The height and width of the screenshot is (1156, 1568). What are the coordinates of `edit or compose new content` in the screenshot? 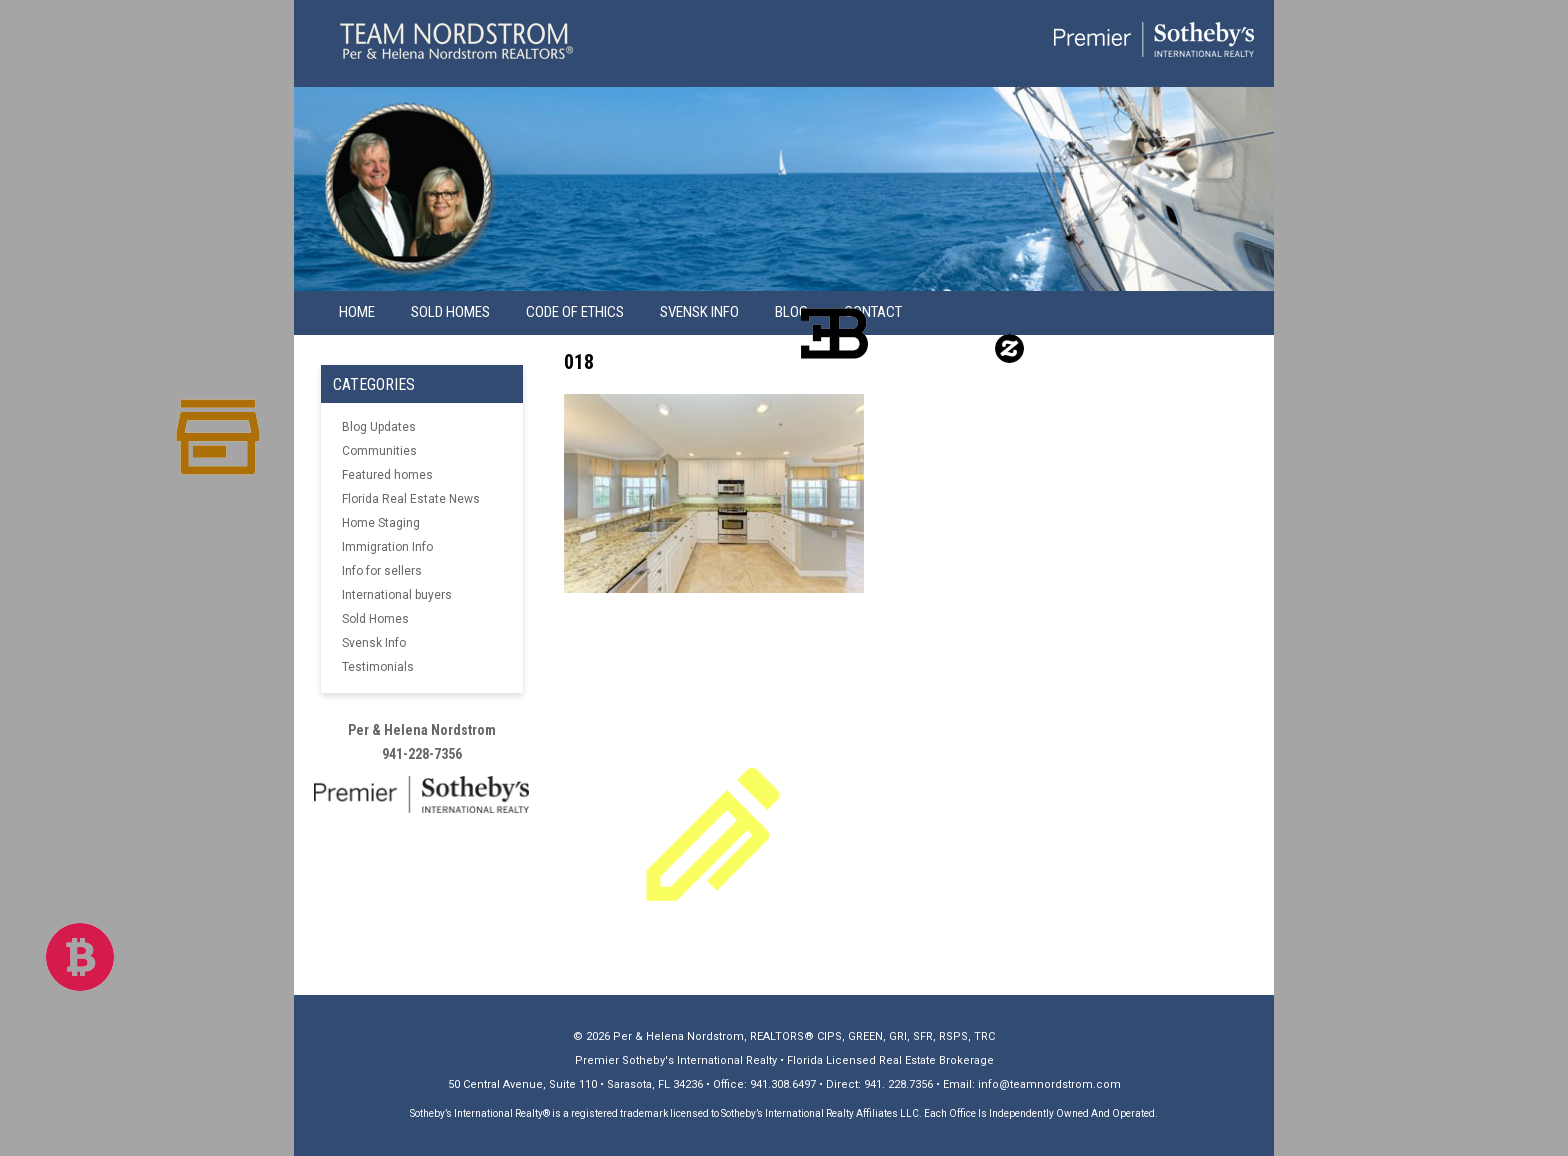 It's located at (710, 837).